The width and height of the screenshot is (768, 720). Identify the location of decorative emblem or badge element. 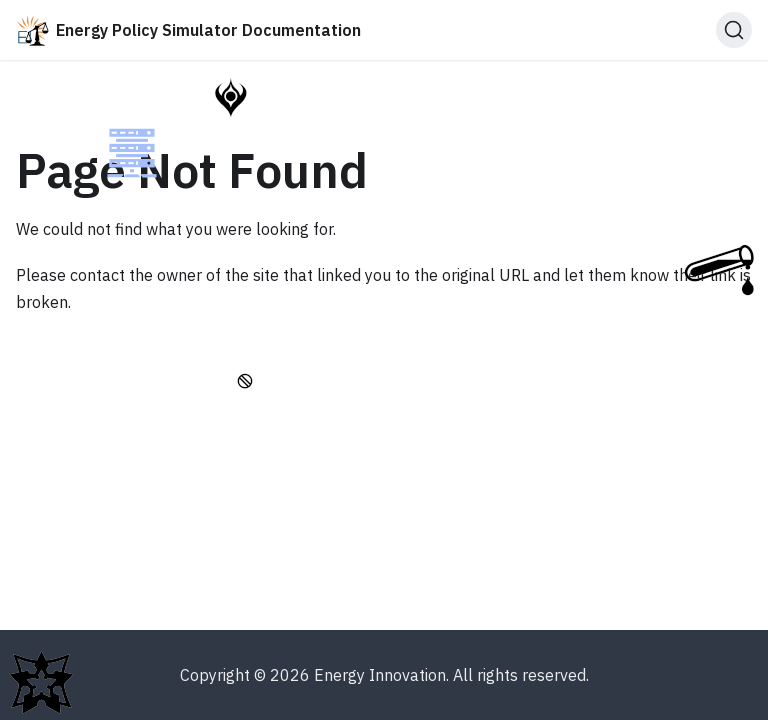
(41, 682).